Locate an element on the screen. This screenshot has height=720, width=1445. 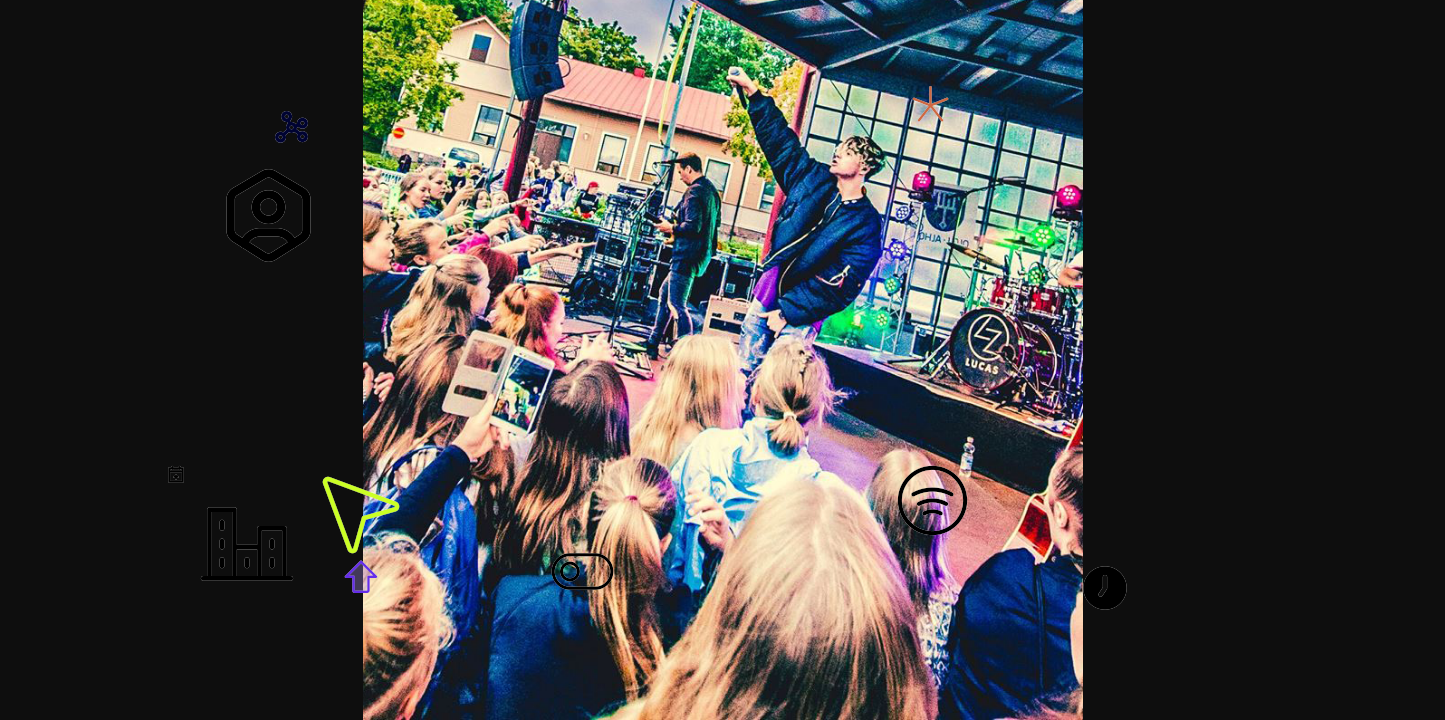
view network or connection graph is located at coordinates (291, 127).